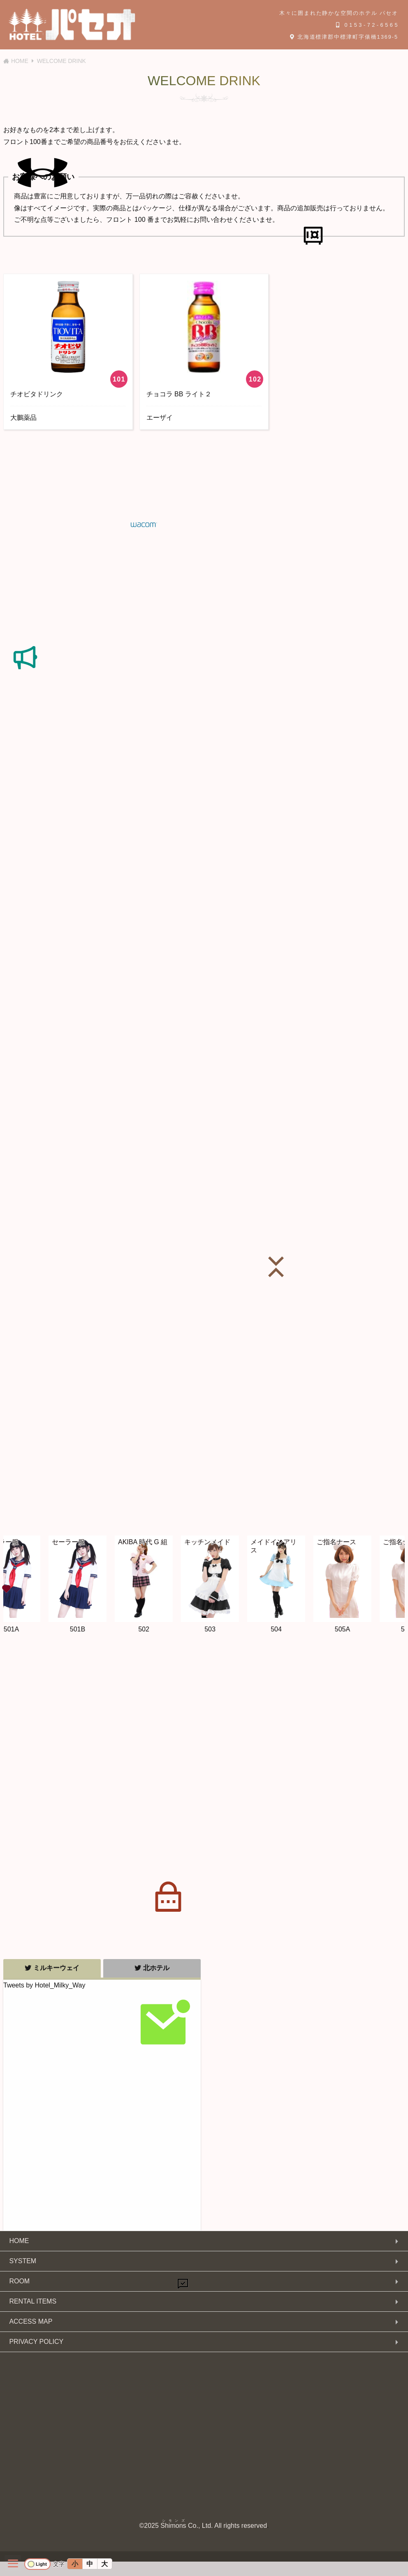 This screenshot has width=408, height=2576. What do you see at coordinates (168, 1897) in the screenshot?
I see `enter password to unlock` at bounding box center [168, 1897].